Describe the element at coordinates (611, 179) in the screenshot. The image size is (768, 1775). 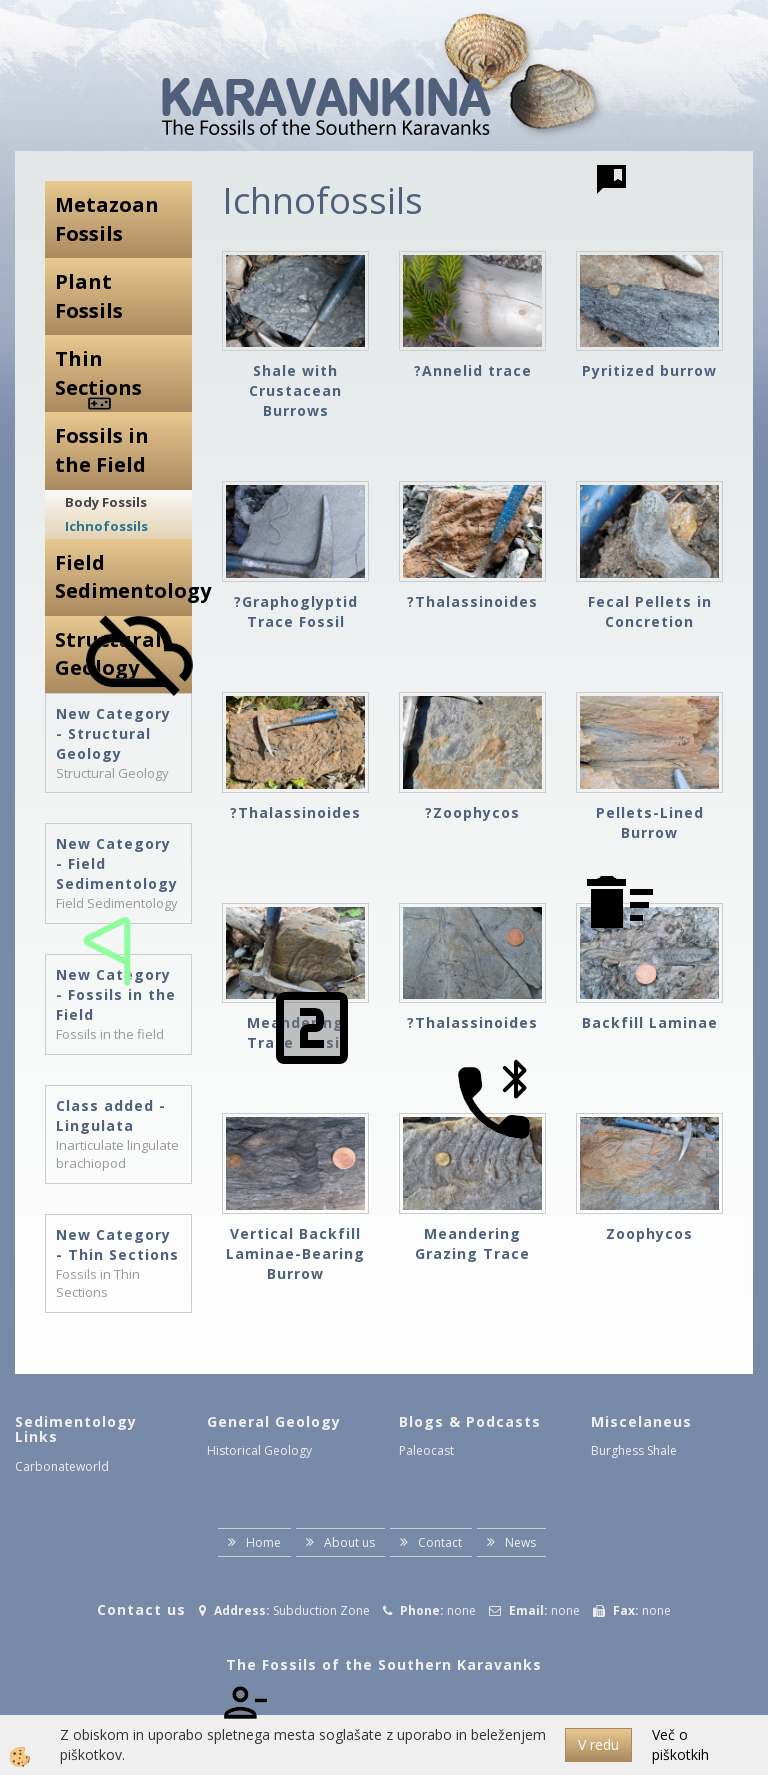
I see `access saved comments or notes` at that location.